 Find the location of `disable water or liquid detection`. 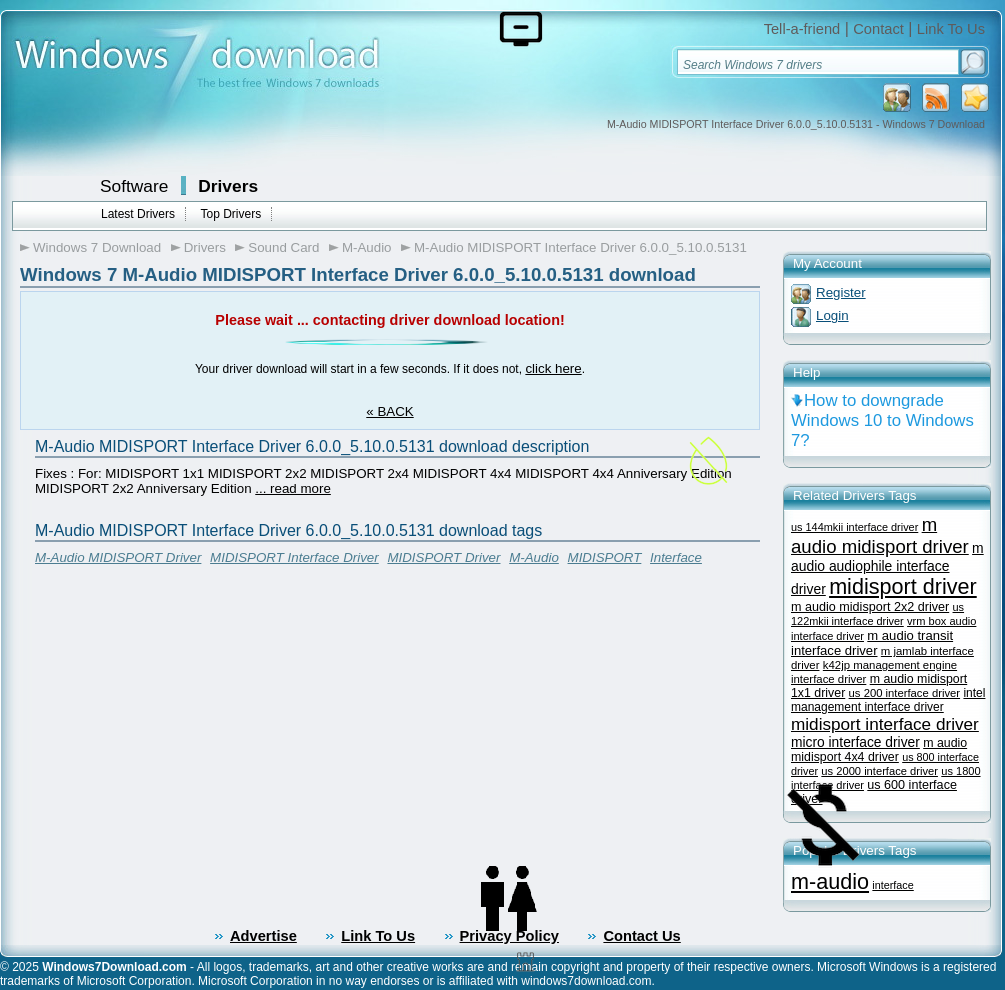

disable water or liquid detection is located at coordinates (708, 462).